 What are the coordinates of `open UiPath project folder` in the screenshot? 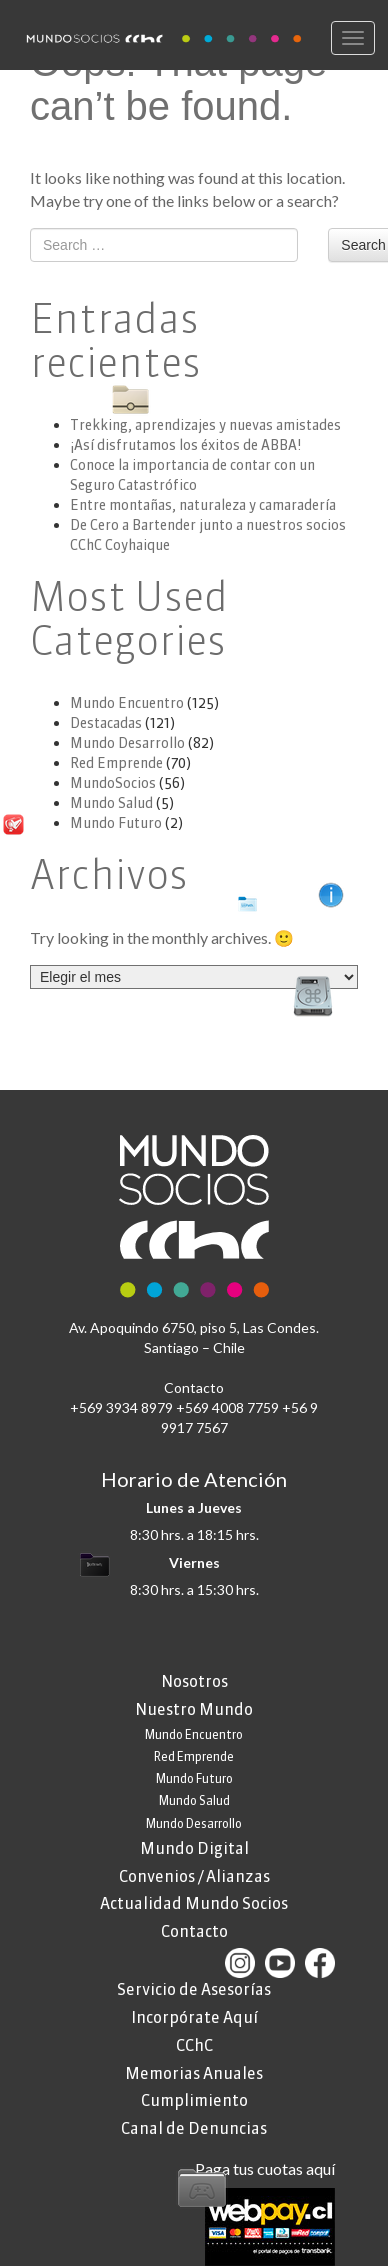 It's located at (247, 904).